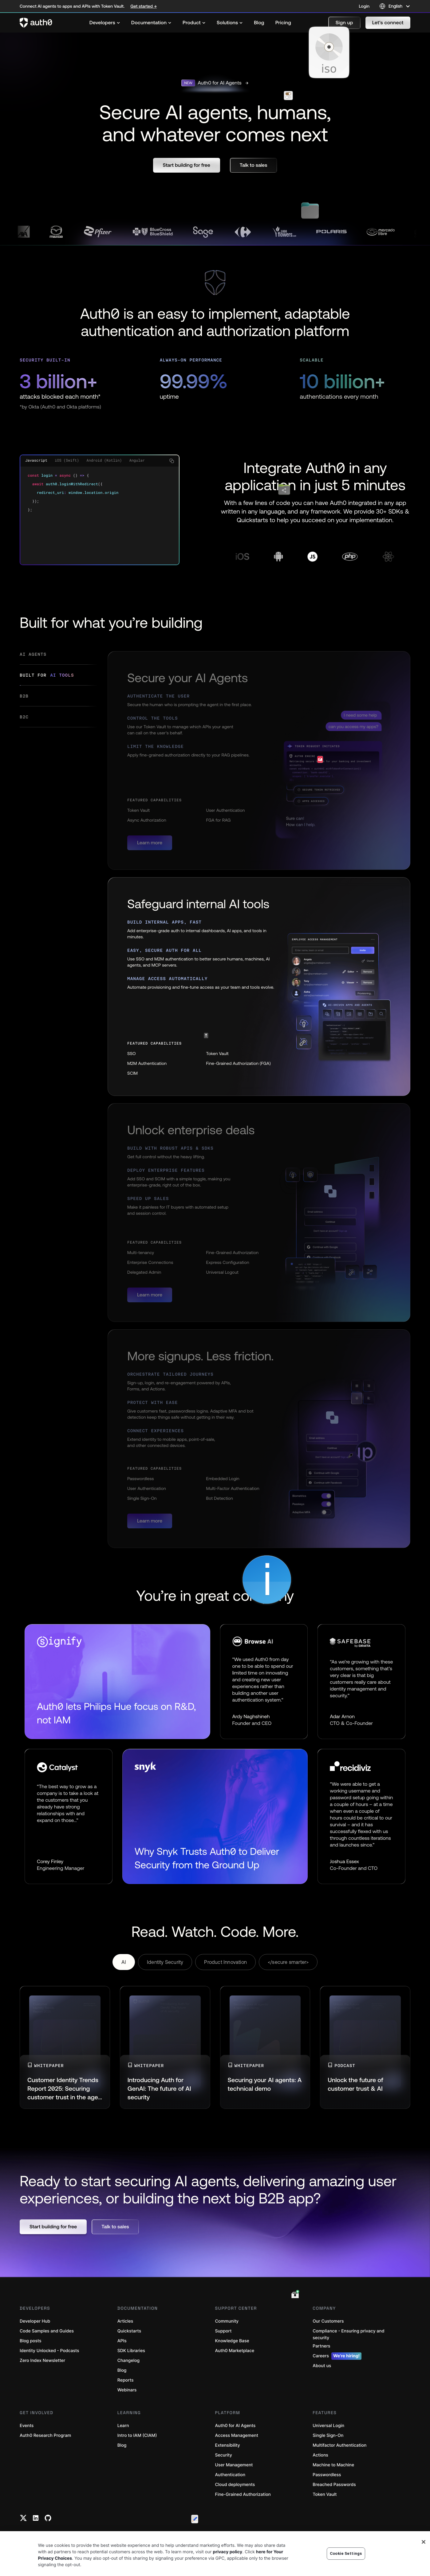 This screenshot has width=430, height=2576. What do you see at coordinates (206, 1035) in the screenshot?
I see `open the backups application` at bounding box center [206, 1035].